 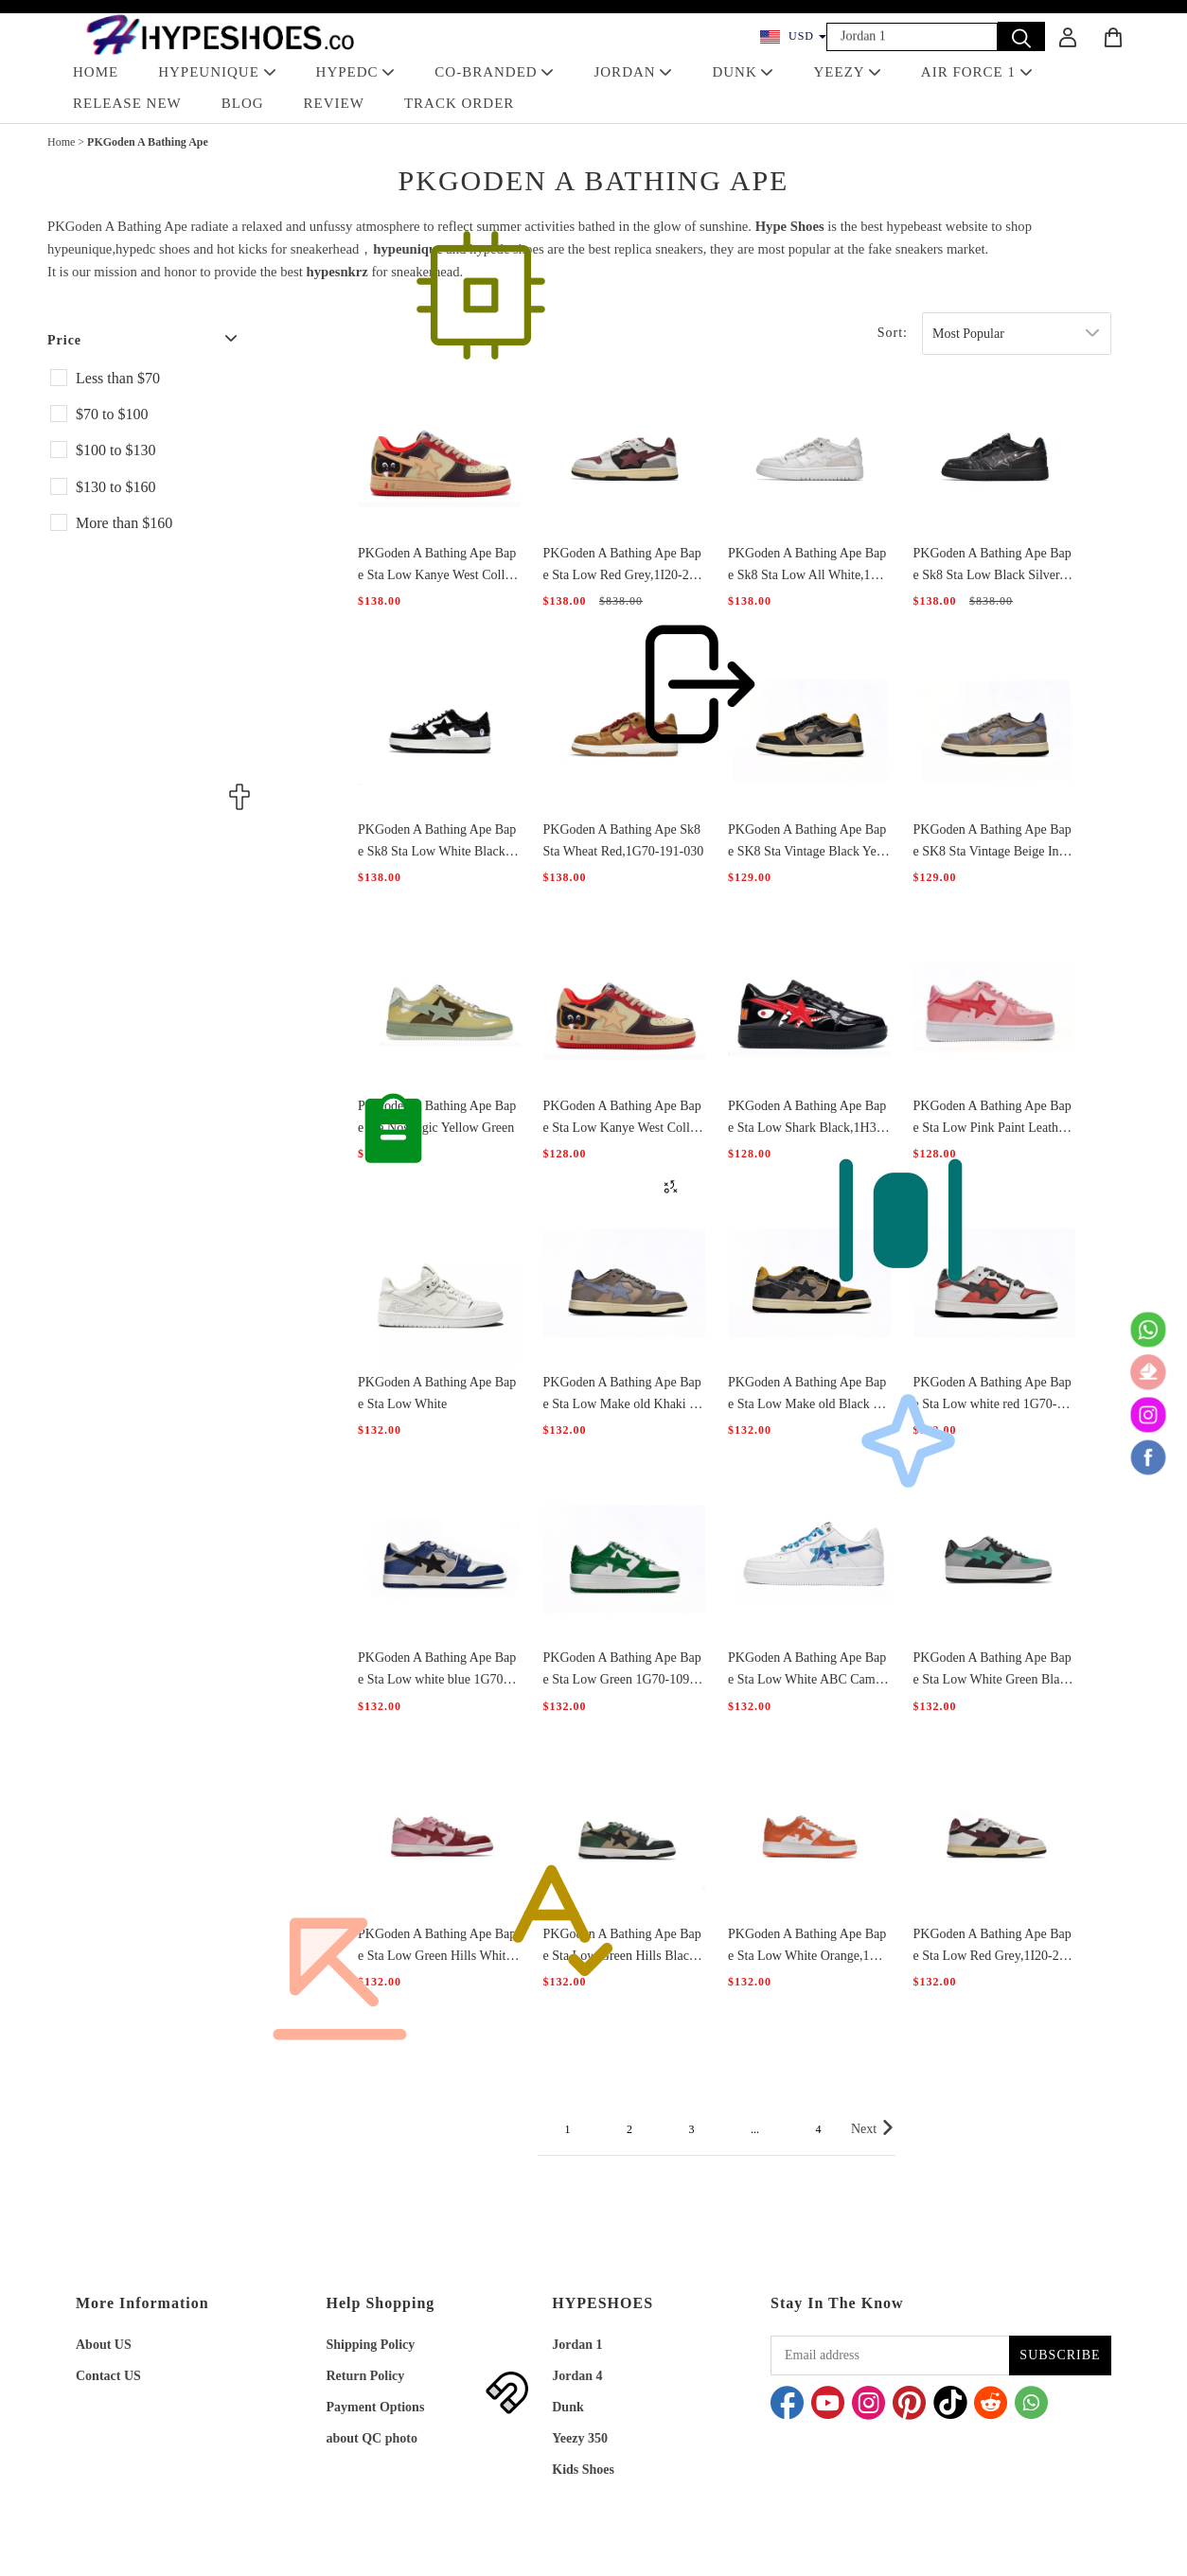 What do you see at coordinates (670, 1187) in the screenshot?
I see `view game plan or strategy options` at bounding box center [670, 1187].